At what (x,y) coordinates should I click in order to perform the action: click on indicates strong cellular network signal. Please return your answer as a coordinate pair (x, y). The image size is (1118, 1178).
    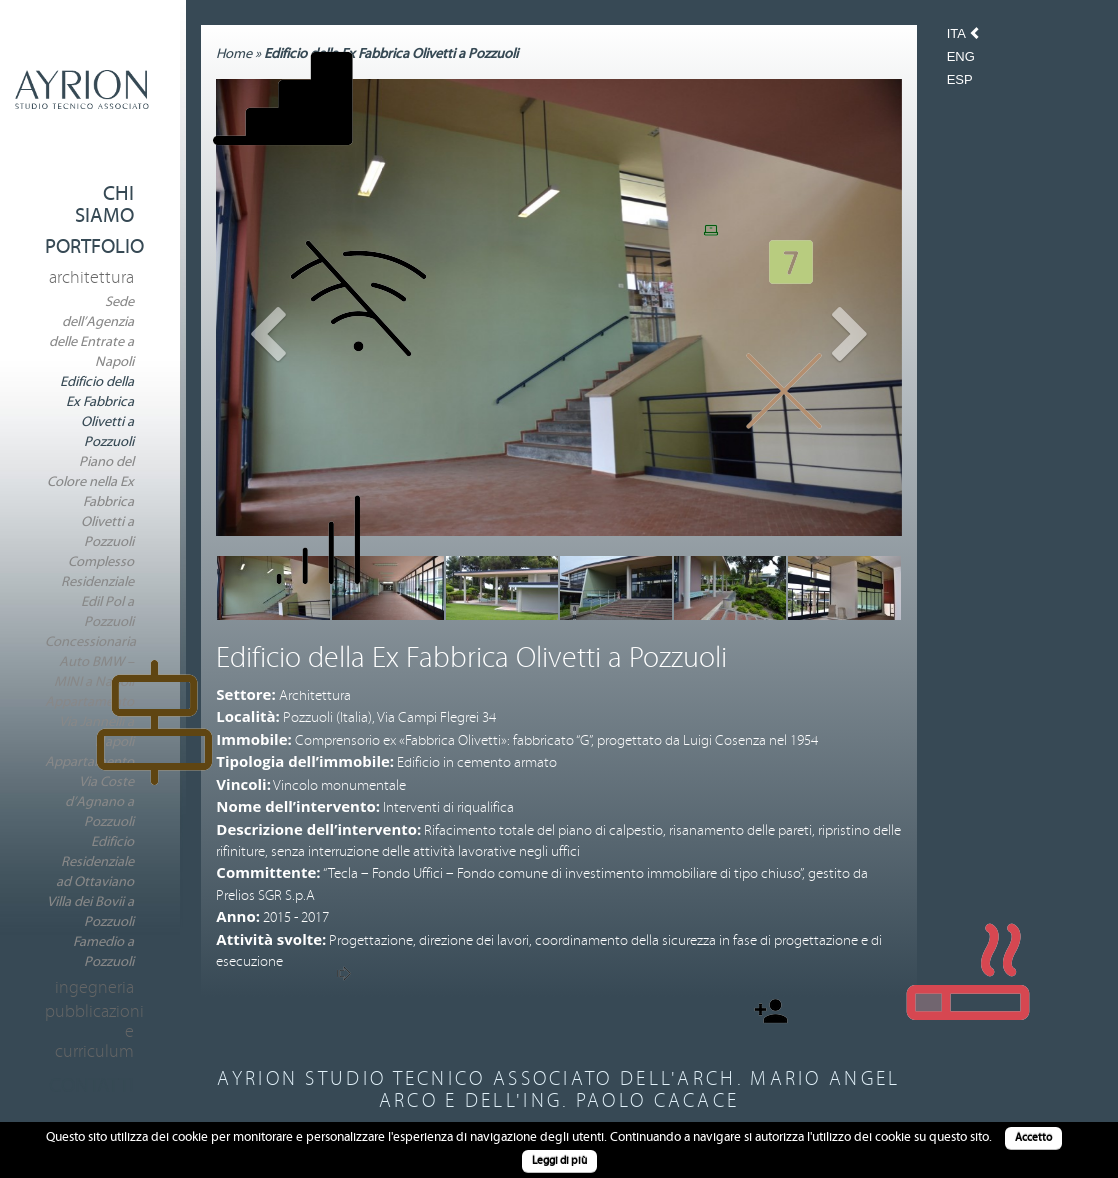
    Looking at the image, I should click on (336, 534).